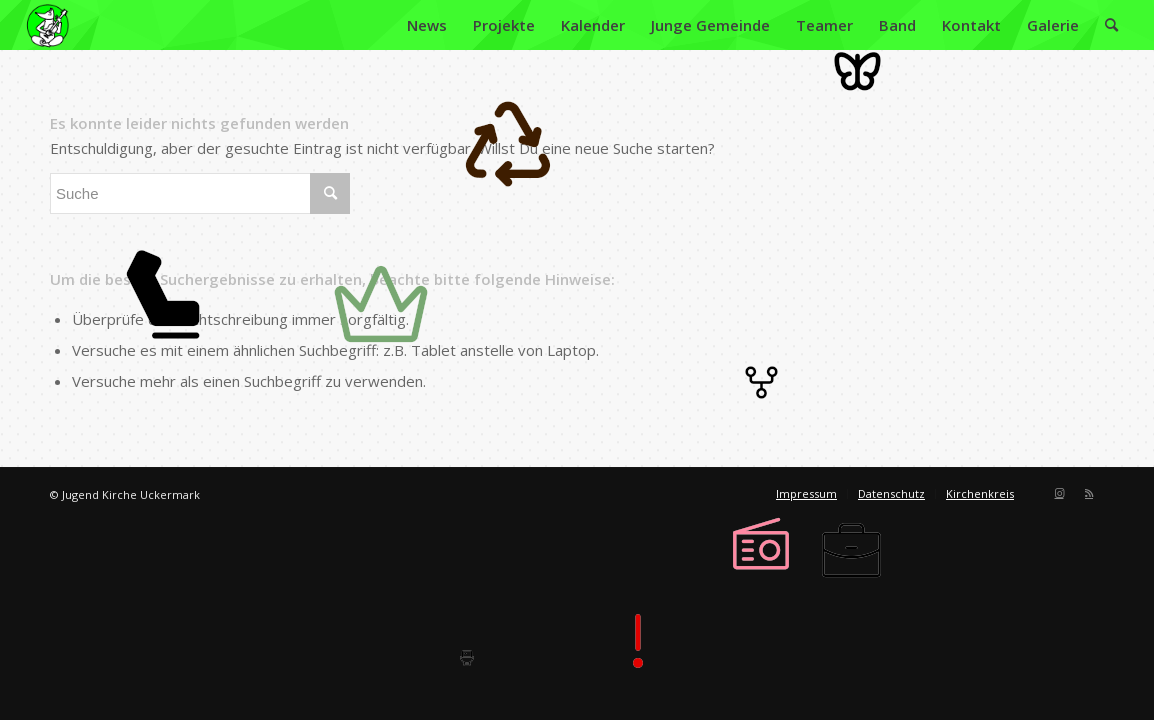  Describe the element at coordinates (161, 294) in the screenshot. I see `select or reserve a seat` at that location.